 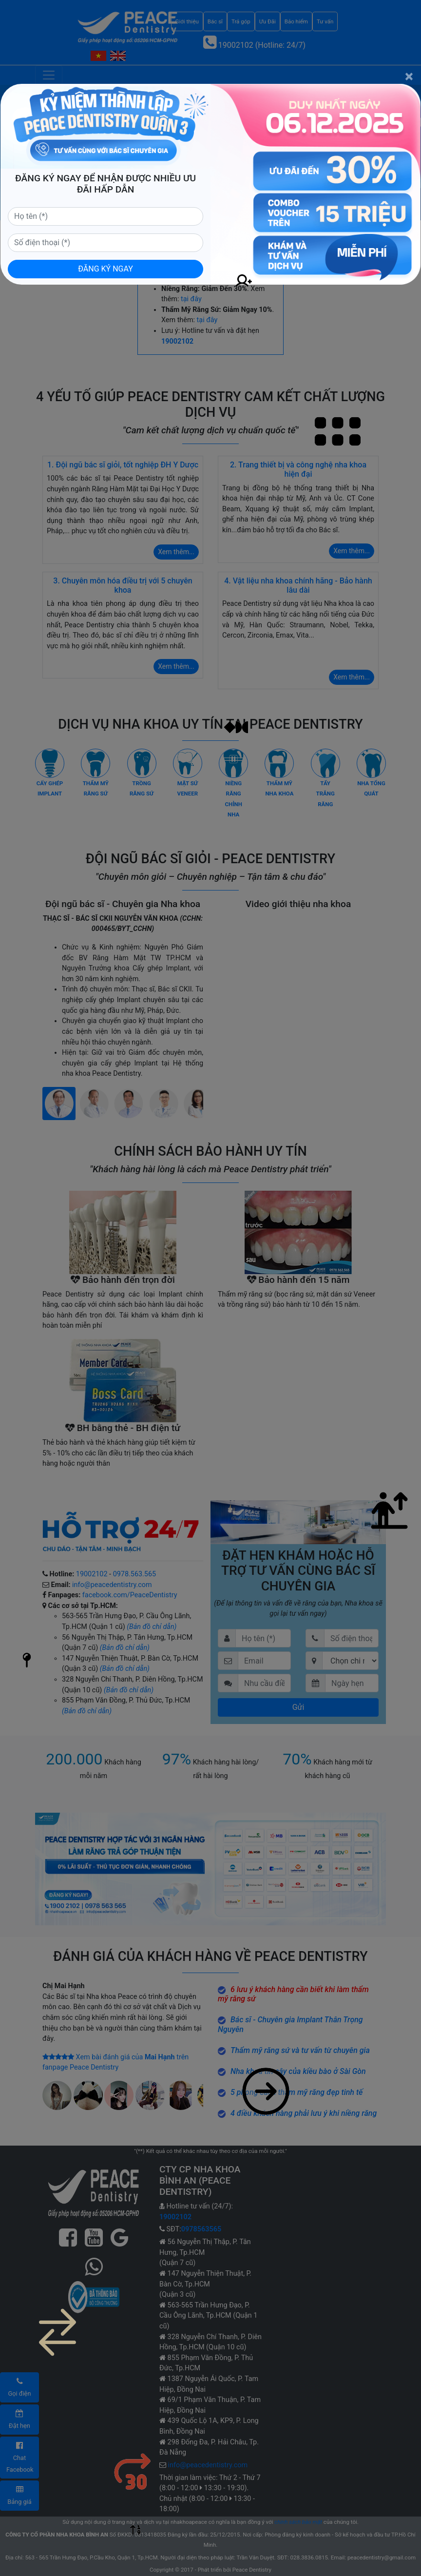 What do you see at coordinates (133, 2472) in the screenshot?
I see `skip forward 30 seconds` at bounding box center [133, 2472].